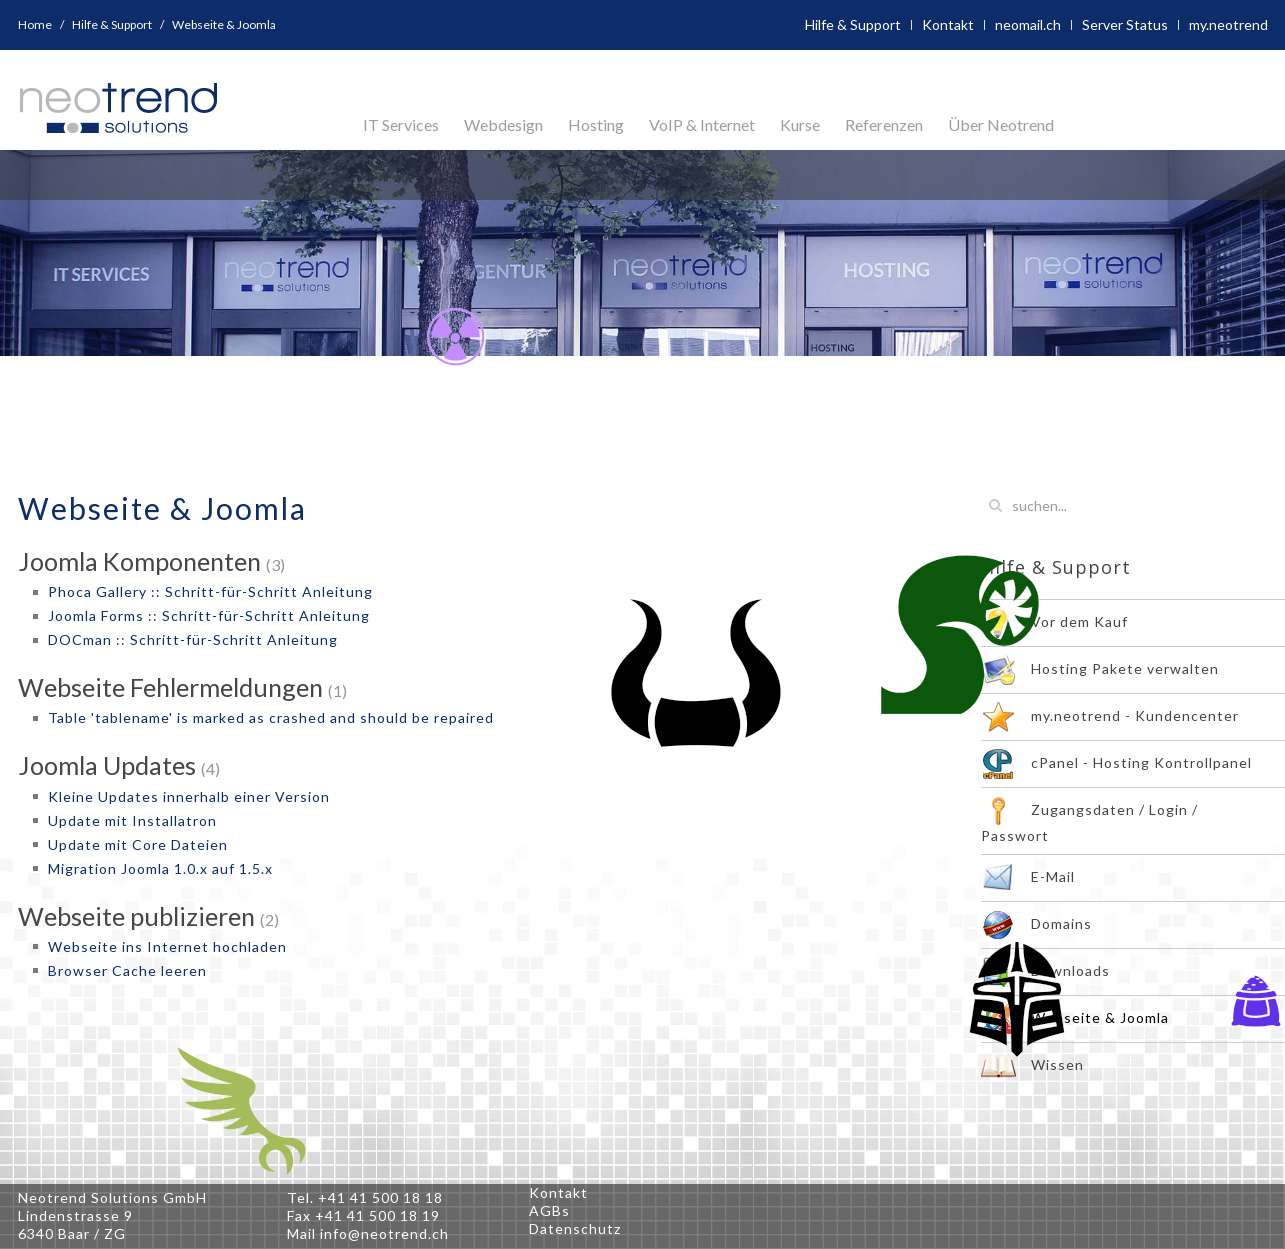  I want to click on indicates radioactive or hazardous material warning, so click(456, 337).